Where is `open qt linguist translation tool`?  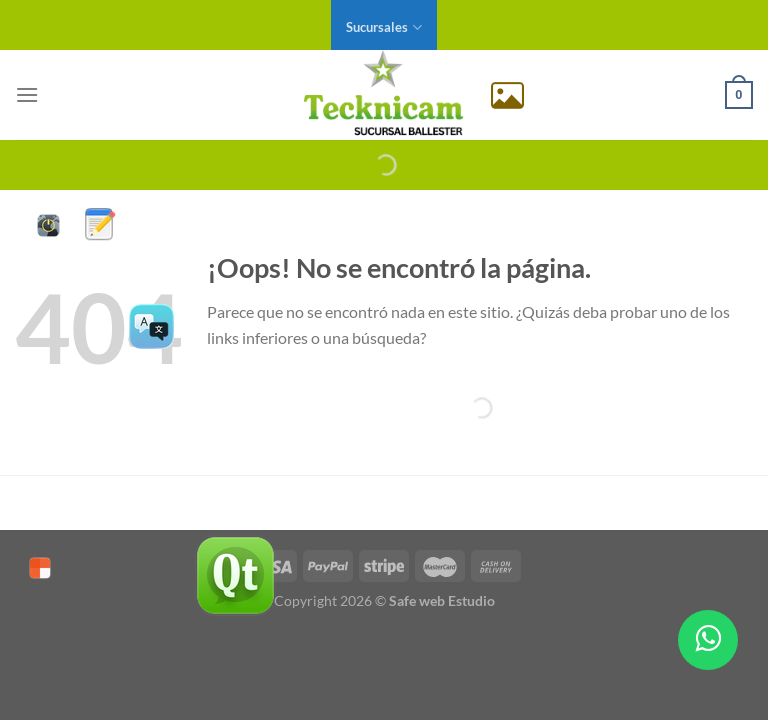
open qt linguist translation tool is located at coordinates (235, 575).